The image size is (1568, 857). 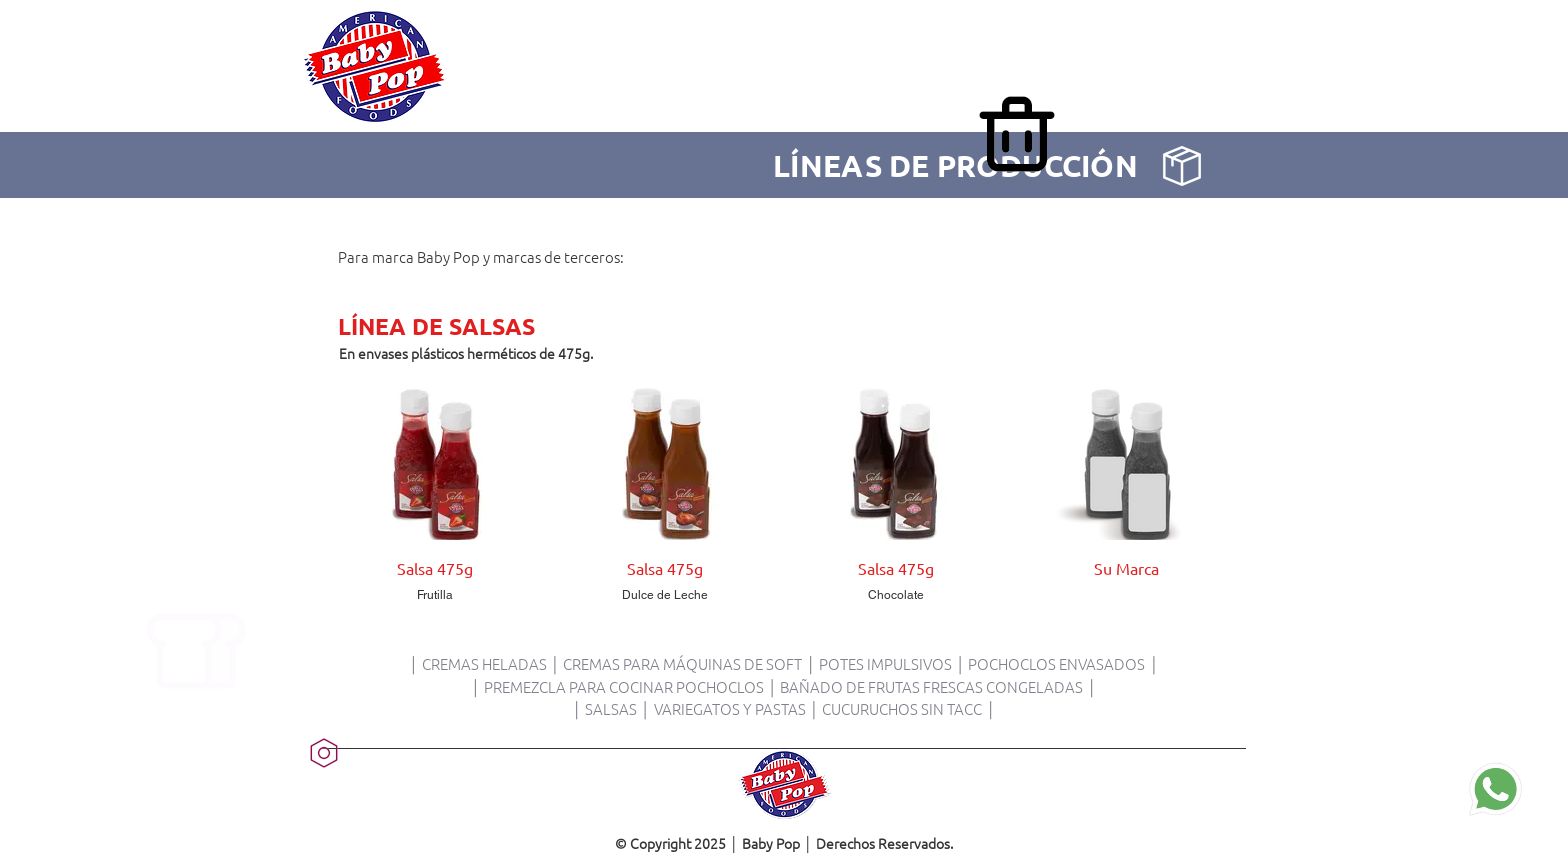 What do you see at coordinates (324, 753) in the screenshot?
I see `access settings or configuration options` at bounding box center [324, 753].